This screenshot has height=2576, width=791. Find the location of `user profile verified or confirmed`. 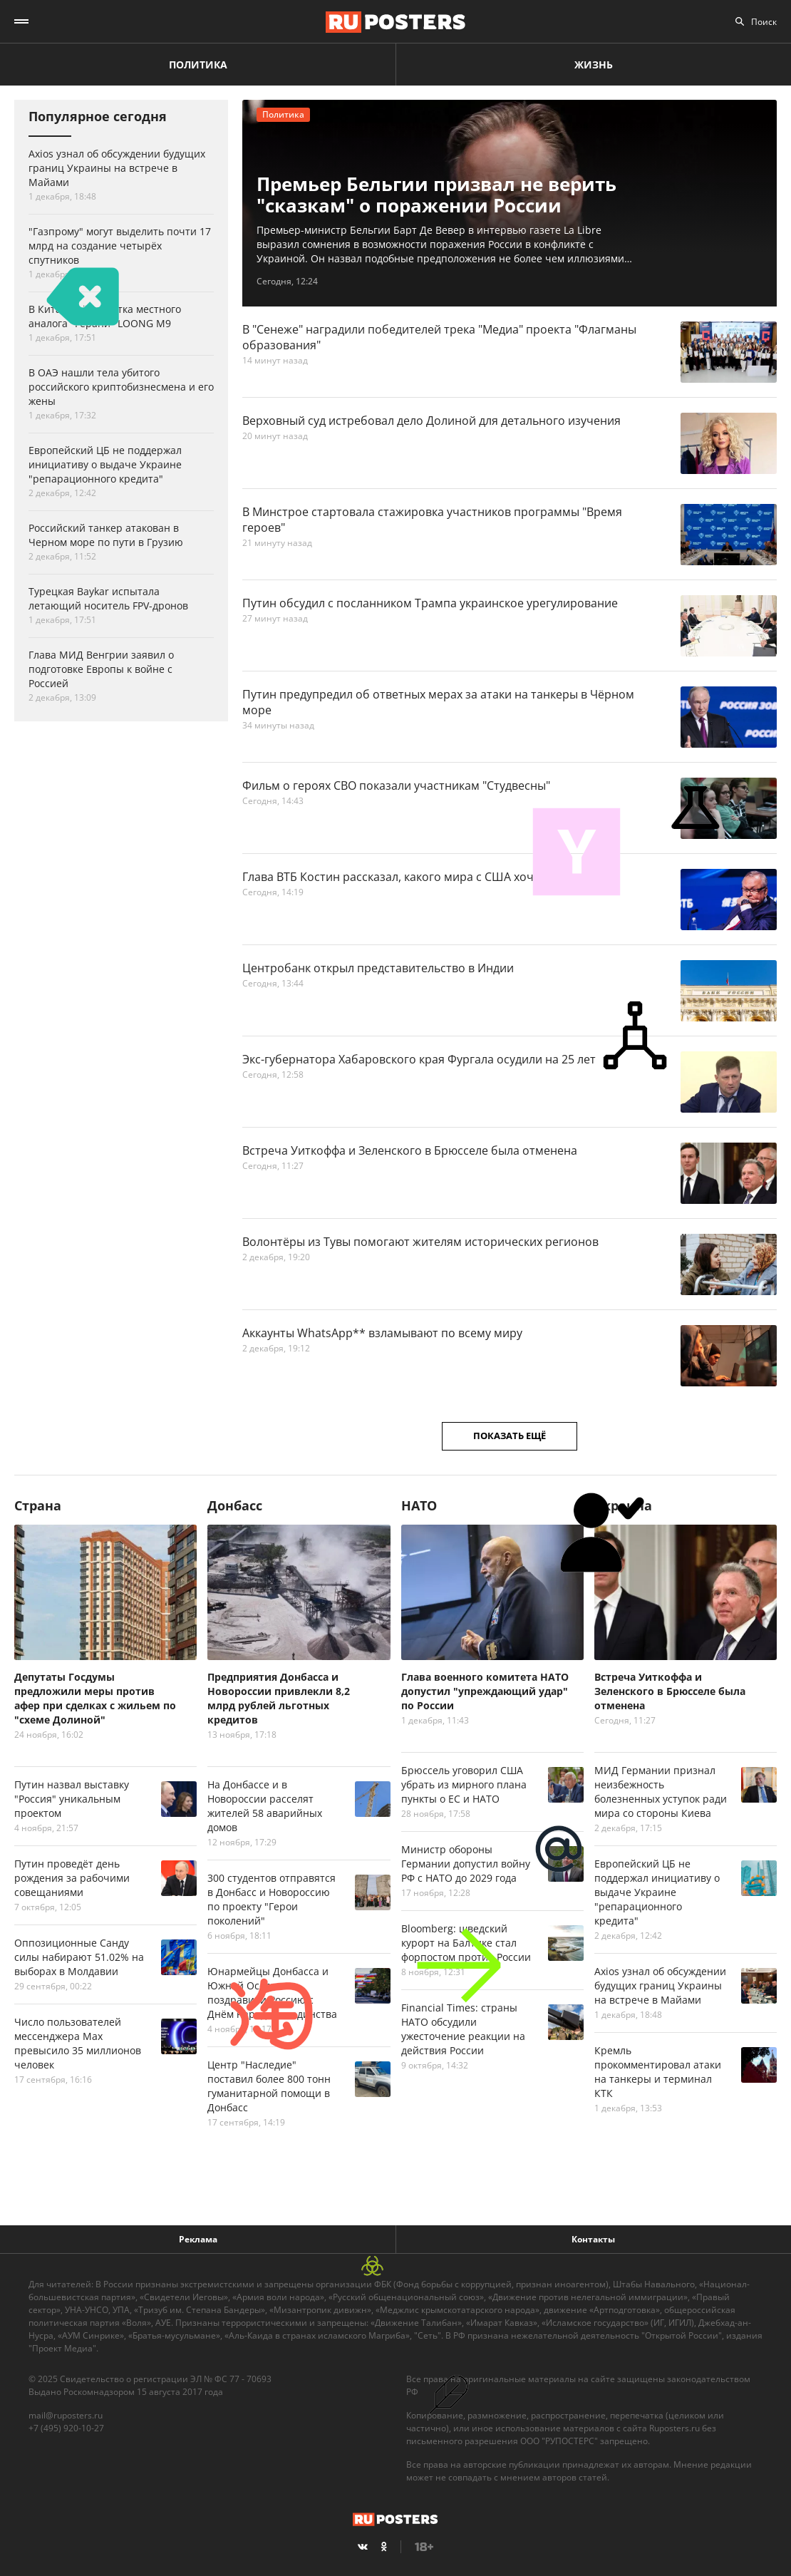

user profile verified or confirmed is located at coordinates (600, 1532).